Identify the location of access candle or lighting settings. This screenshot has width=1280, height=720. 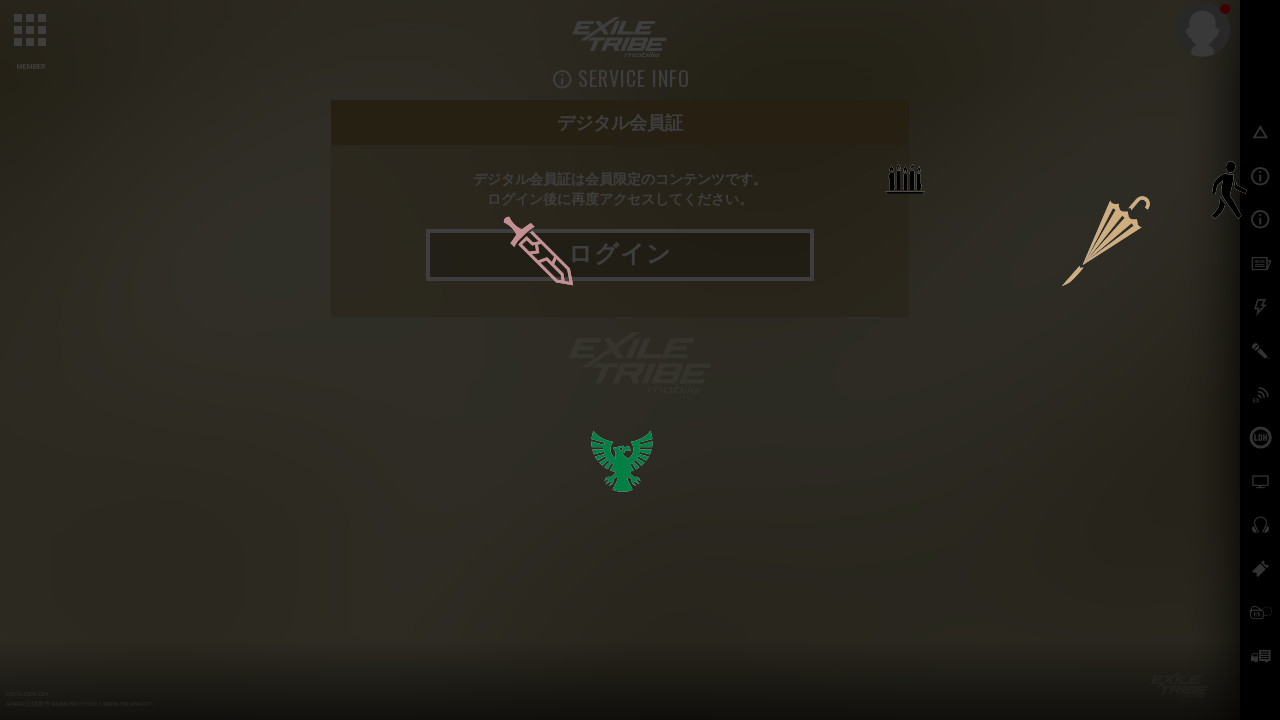
(905, 175).